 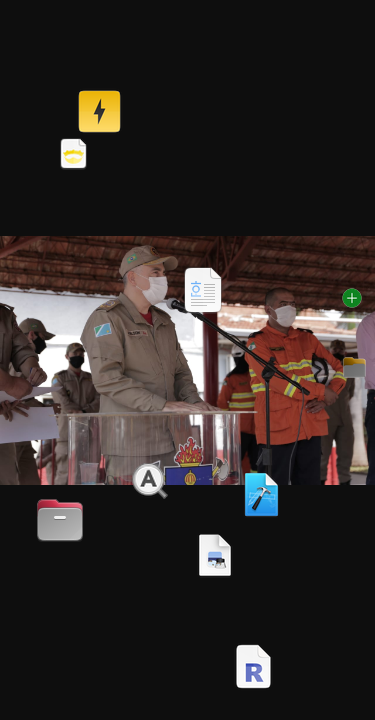 What do you see at coordinates (73, 153) in the screenshot?
I see `nim programming language source file` at bounding box center [73, 153].